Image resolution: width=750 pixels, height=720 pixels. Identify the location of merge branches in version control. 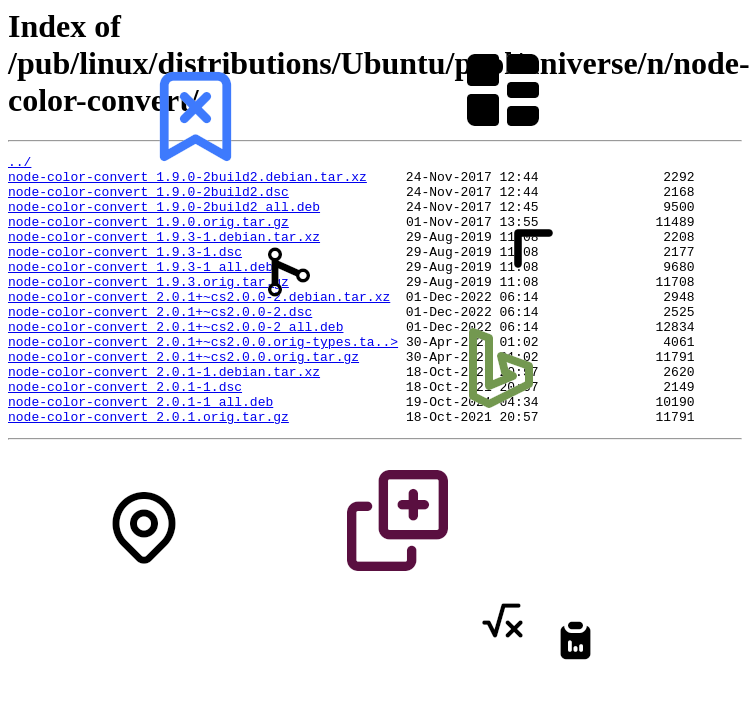
(289, 272).